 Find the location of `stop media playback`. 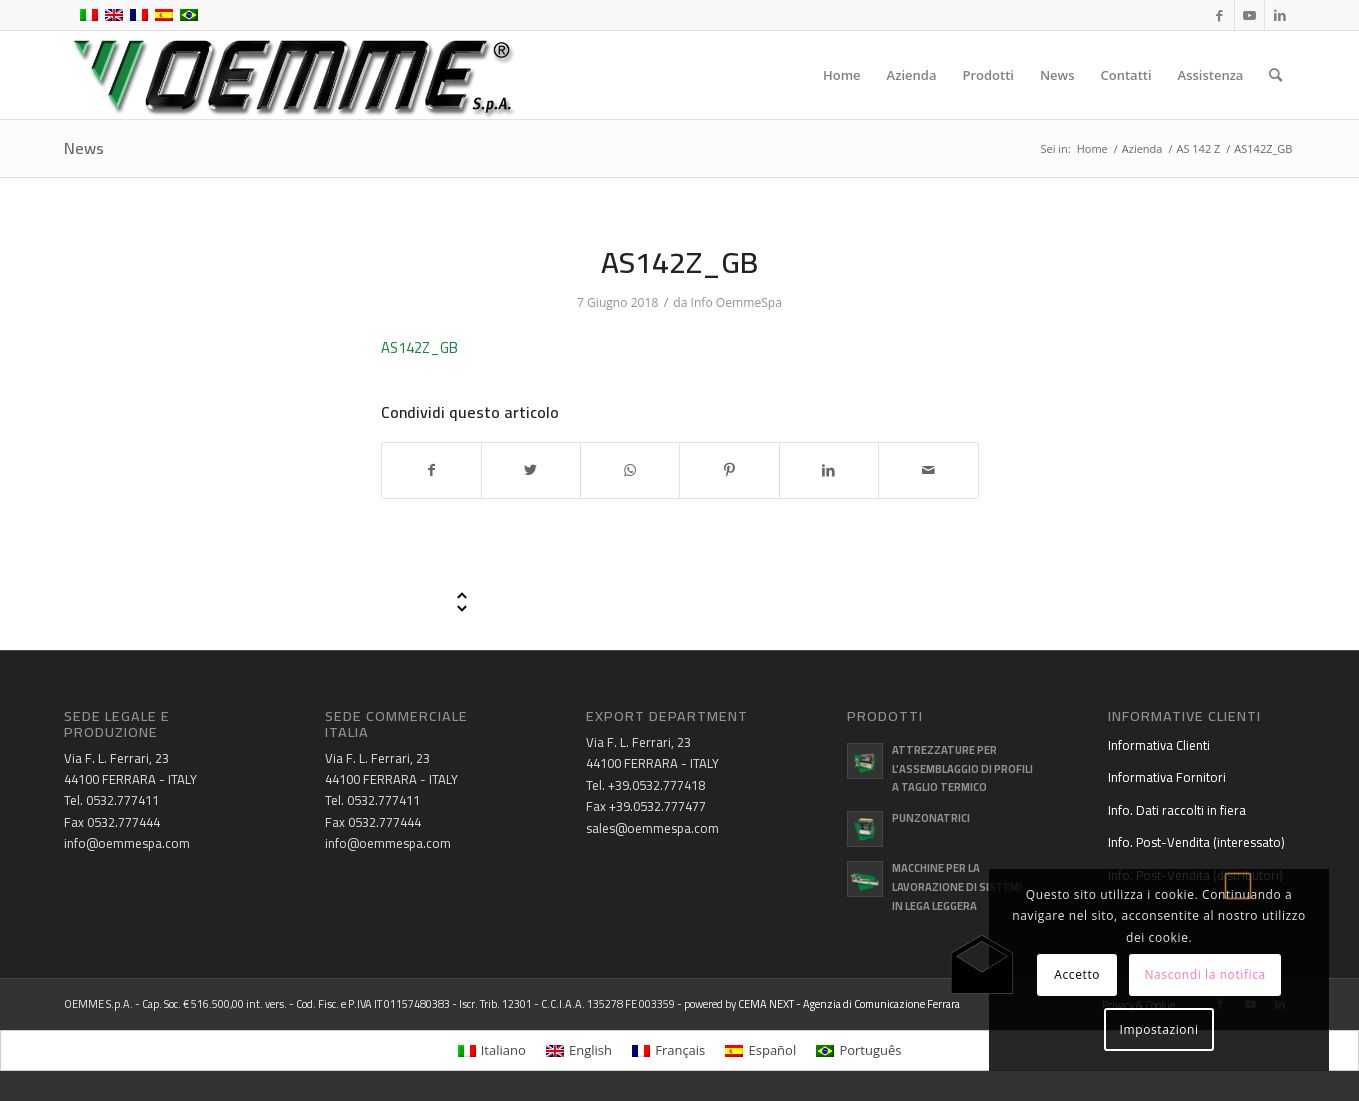

stop media playback is located at coordinates (1238, 886).